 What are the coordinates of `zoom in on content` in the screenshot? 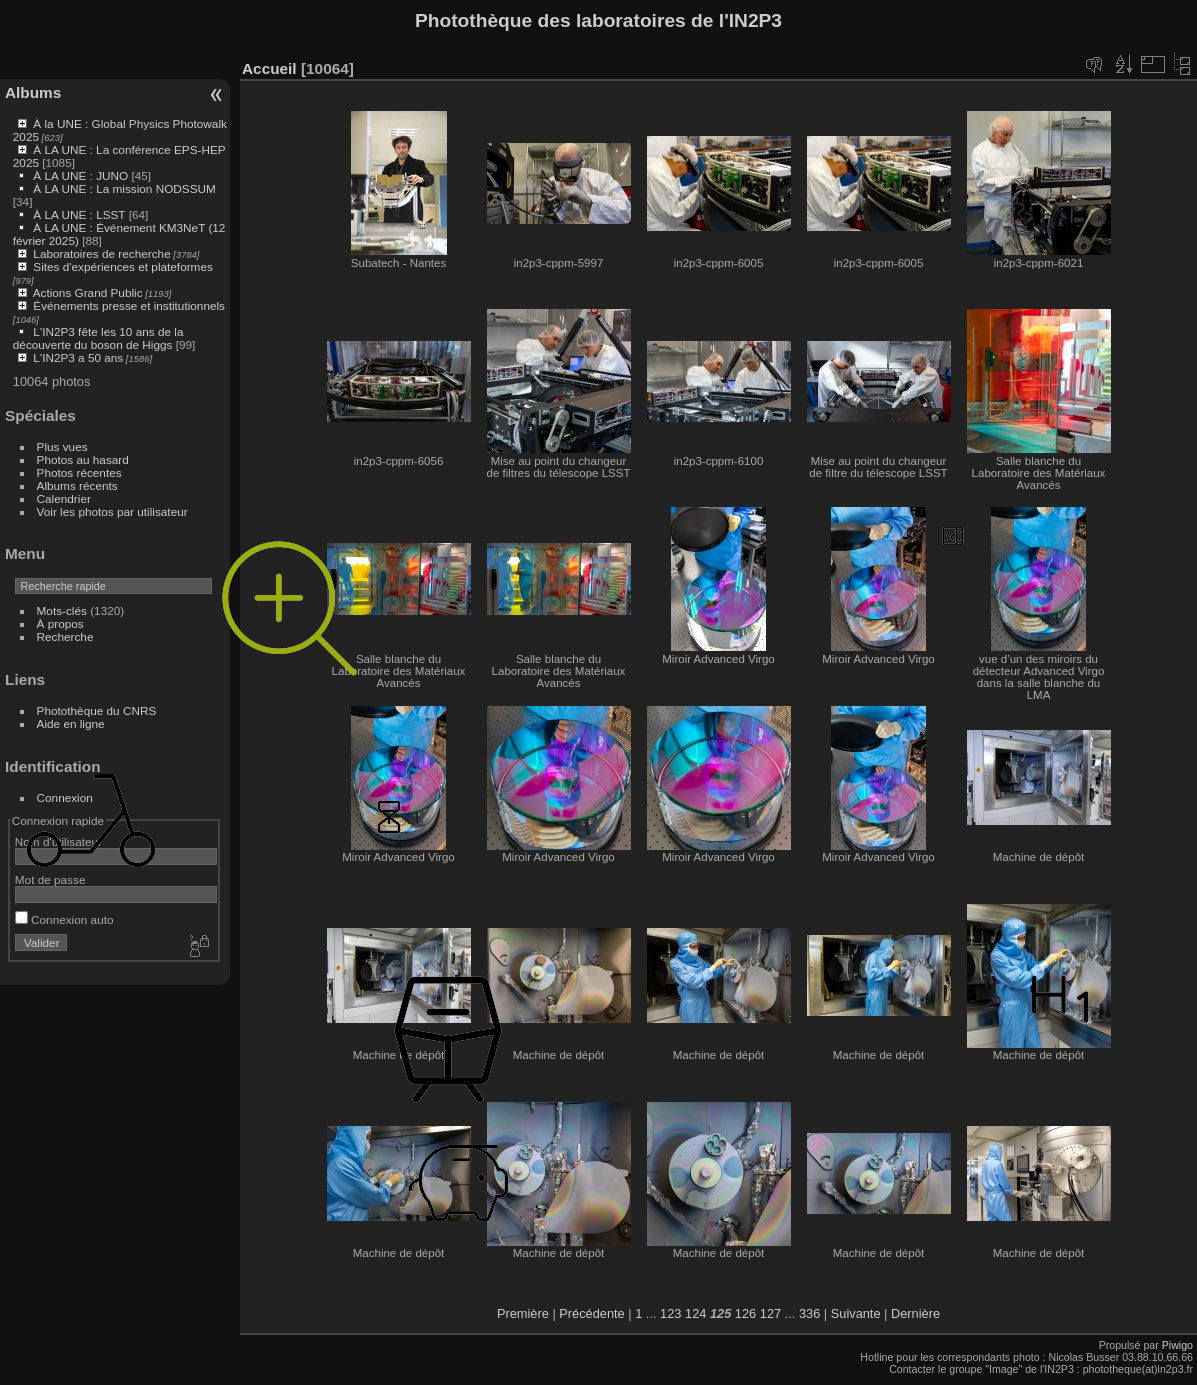 It's located at (289, 608).